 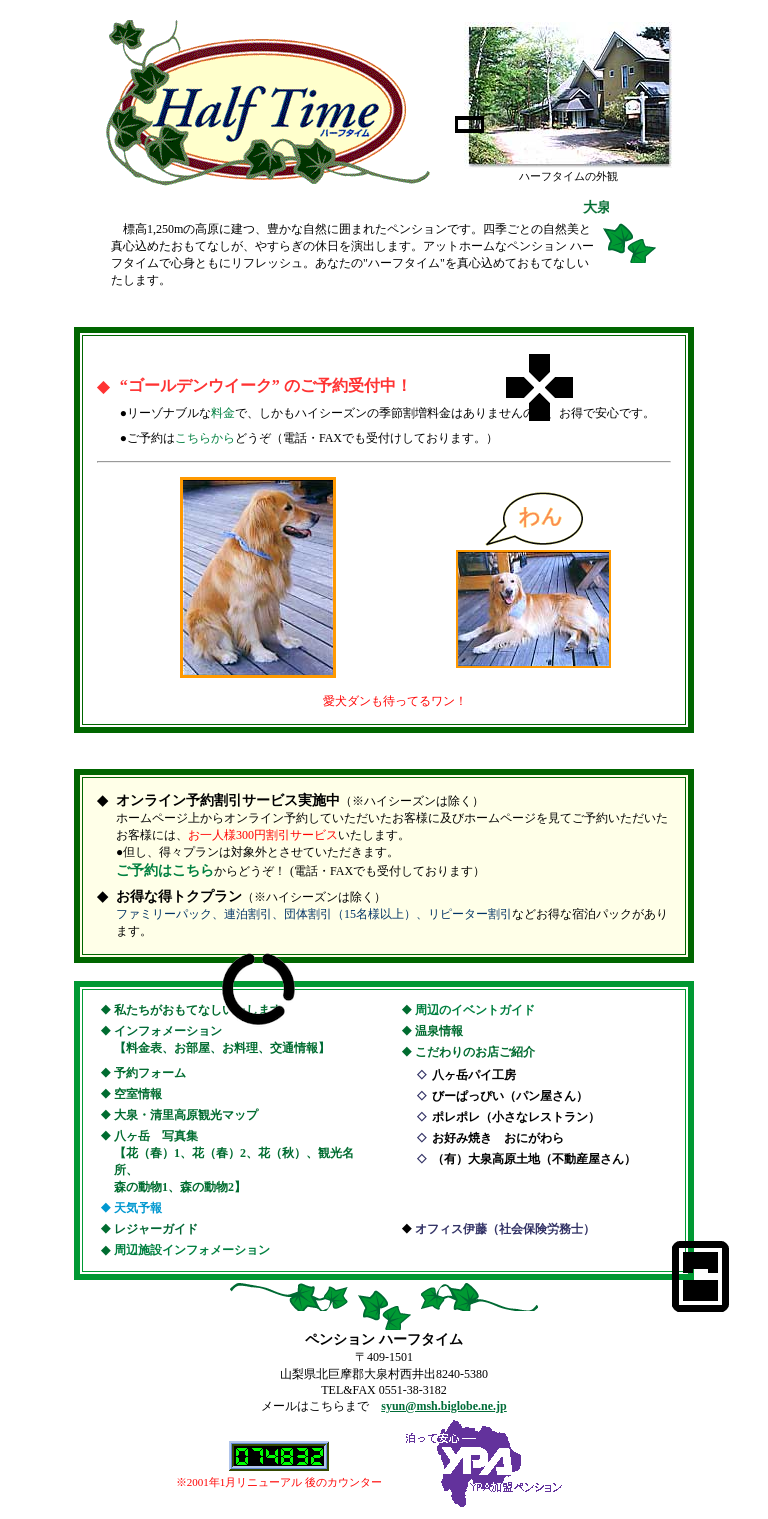 What do you see at coordinates (539, 387) in the screenshot?
I see `access gaming features or game mode` at bounding box center [539, 387].